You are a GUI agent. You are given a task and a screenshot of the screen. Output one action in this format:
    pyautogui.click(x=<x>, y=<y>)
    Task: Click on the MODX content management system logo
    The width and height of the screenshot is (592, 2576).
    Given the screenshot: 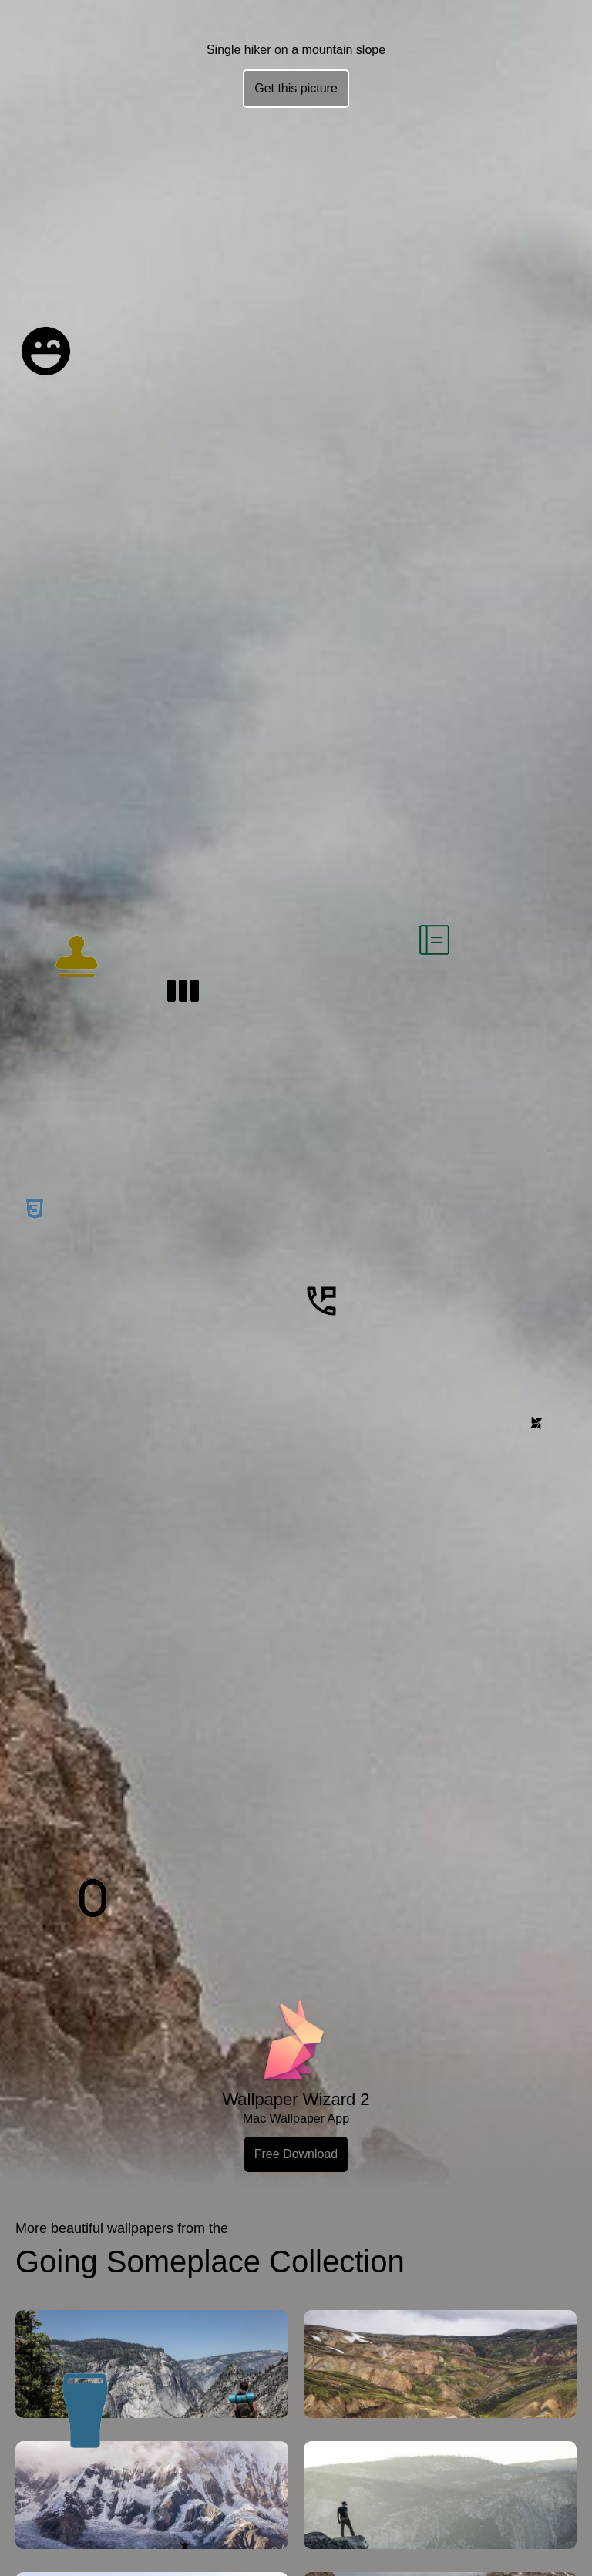 What is the action you would take?
    pyautogui.click(x=536, y=1423)
    